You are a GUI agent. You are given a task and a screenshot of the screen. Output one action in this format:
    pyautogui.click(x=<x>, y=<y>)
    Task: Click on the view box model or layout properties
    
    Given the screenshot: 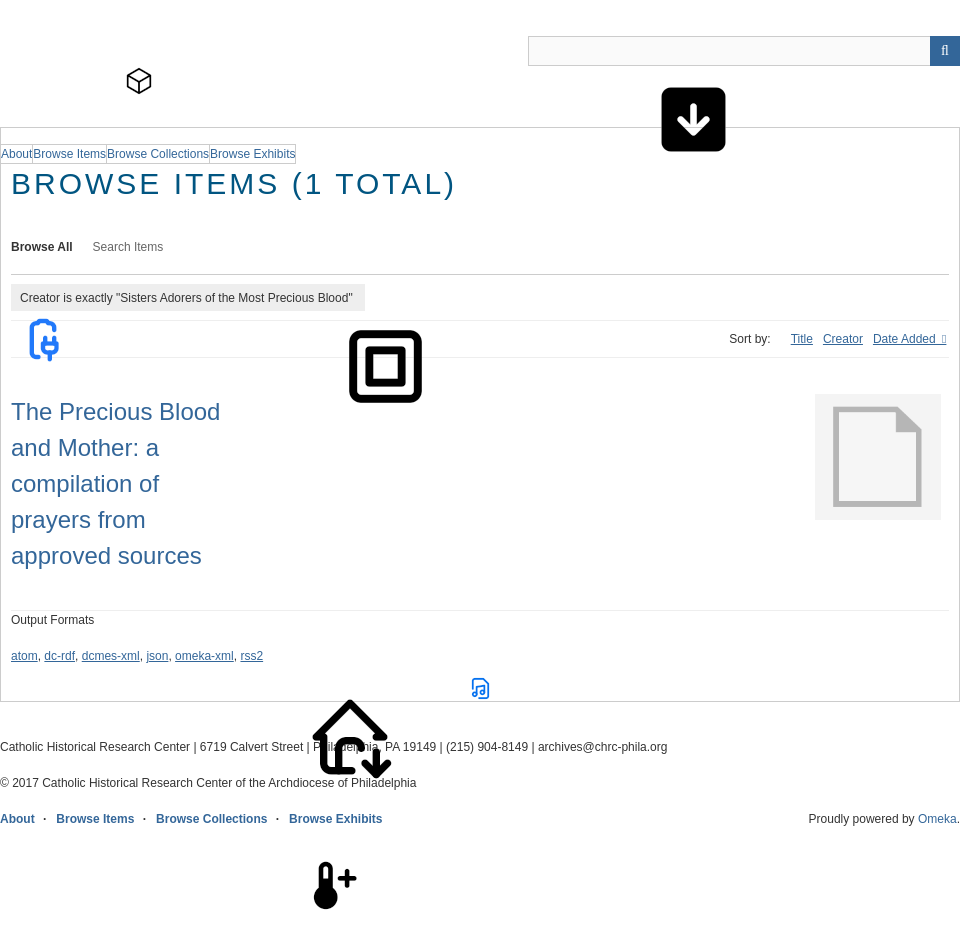 What is the action you would take?
    pyautogui.click(x=385, y=366)
    